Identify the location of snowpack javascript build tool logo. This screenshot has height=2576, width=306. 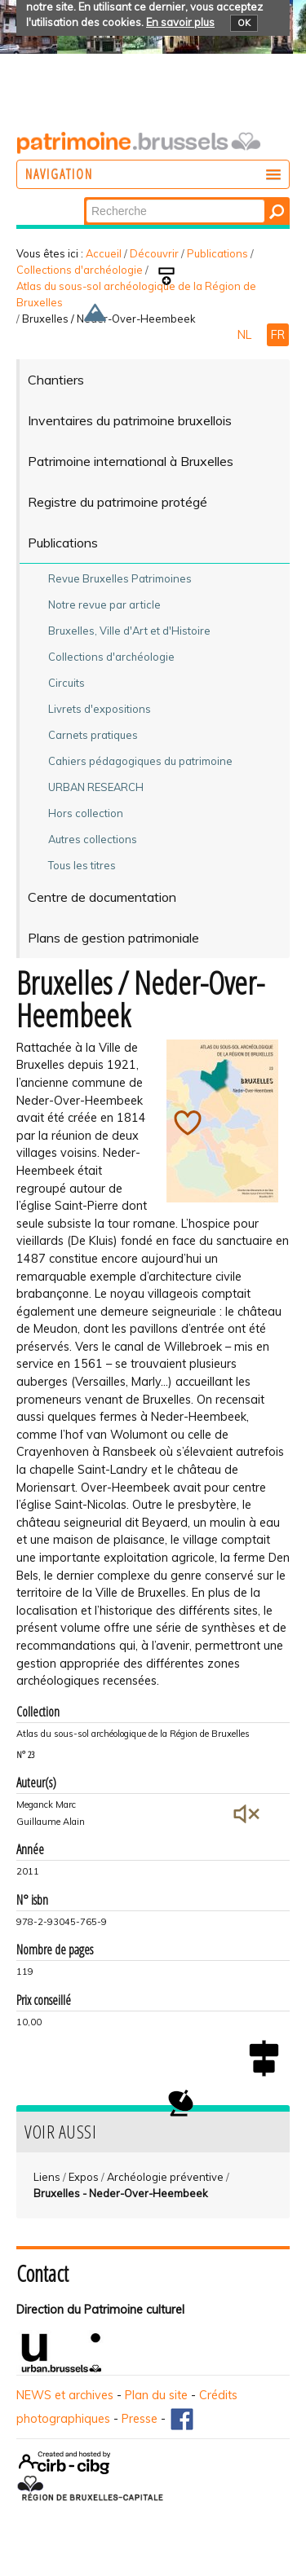
(95, 312).